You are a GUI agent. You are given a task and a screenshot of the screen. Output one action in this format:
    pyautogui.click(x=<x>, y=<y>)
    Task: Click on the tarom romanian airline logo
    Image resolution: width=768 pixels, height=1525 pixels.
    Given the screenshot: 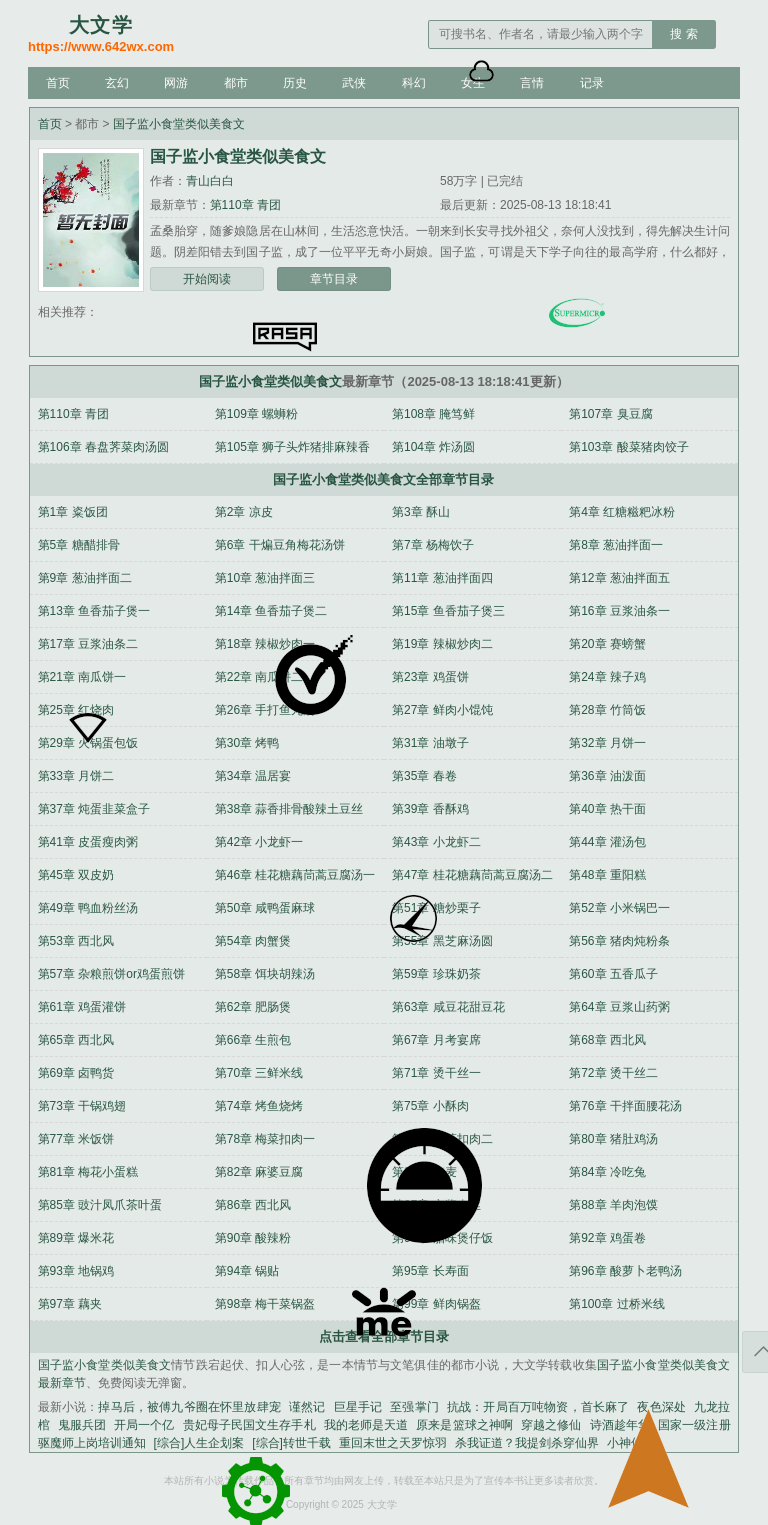 What is the action you would take?
    pyautogui.click(x=413, y=918)
    